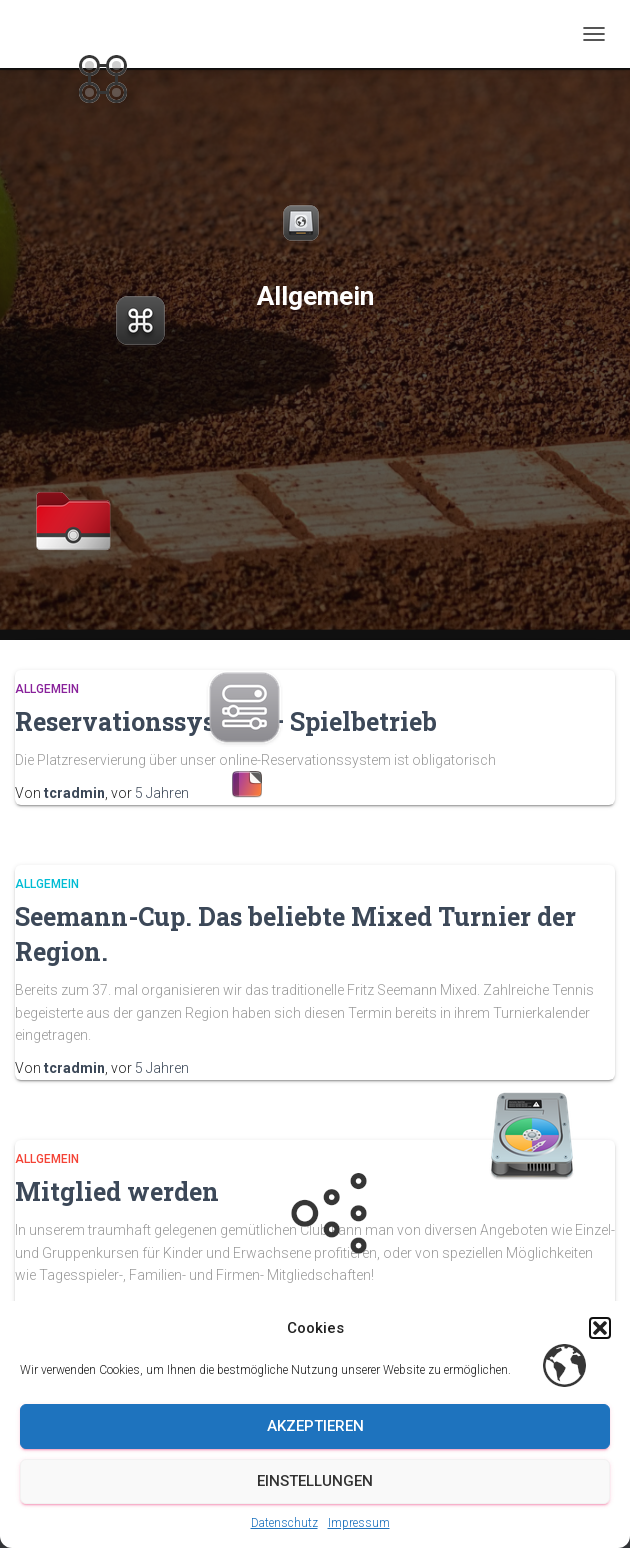 Image resolution: width=630 pixels, height=1548 pixels. What do you see at coordinates (532, 1135) in the screenshot?
I see `view disk partitions on a multi-partition drive` at bounding box center [532, 1135].